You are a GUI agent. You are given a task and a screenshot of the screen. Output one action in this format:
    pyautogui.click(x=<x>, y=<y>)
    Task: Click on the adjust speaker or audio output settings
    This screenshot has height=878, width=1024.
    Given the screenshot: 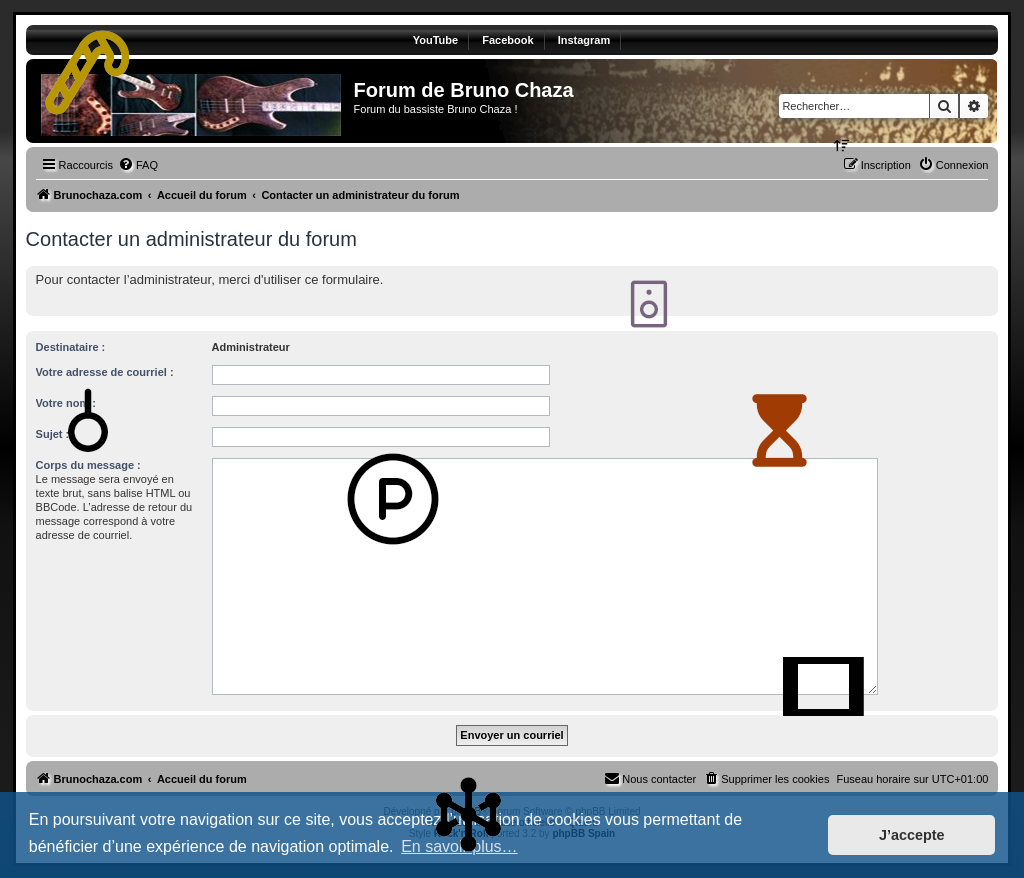 What is the action you would take?
    pyautogui.click(x=649, y=304)
    